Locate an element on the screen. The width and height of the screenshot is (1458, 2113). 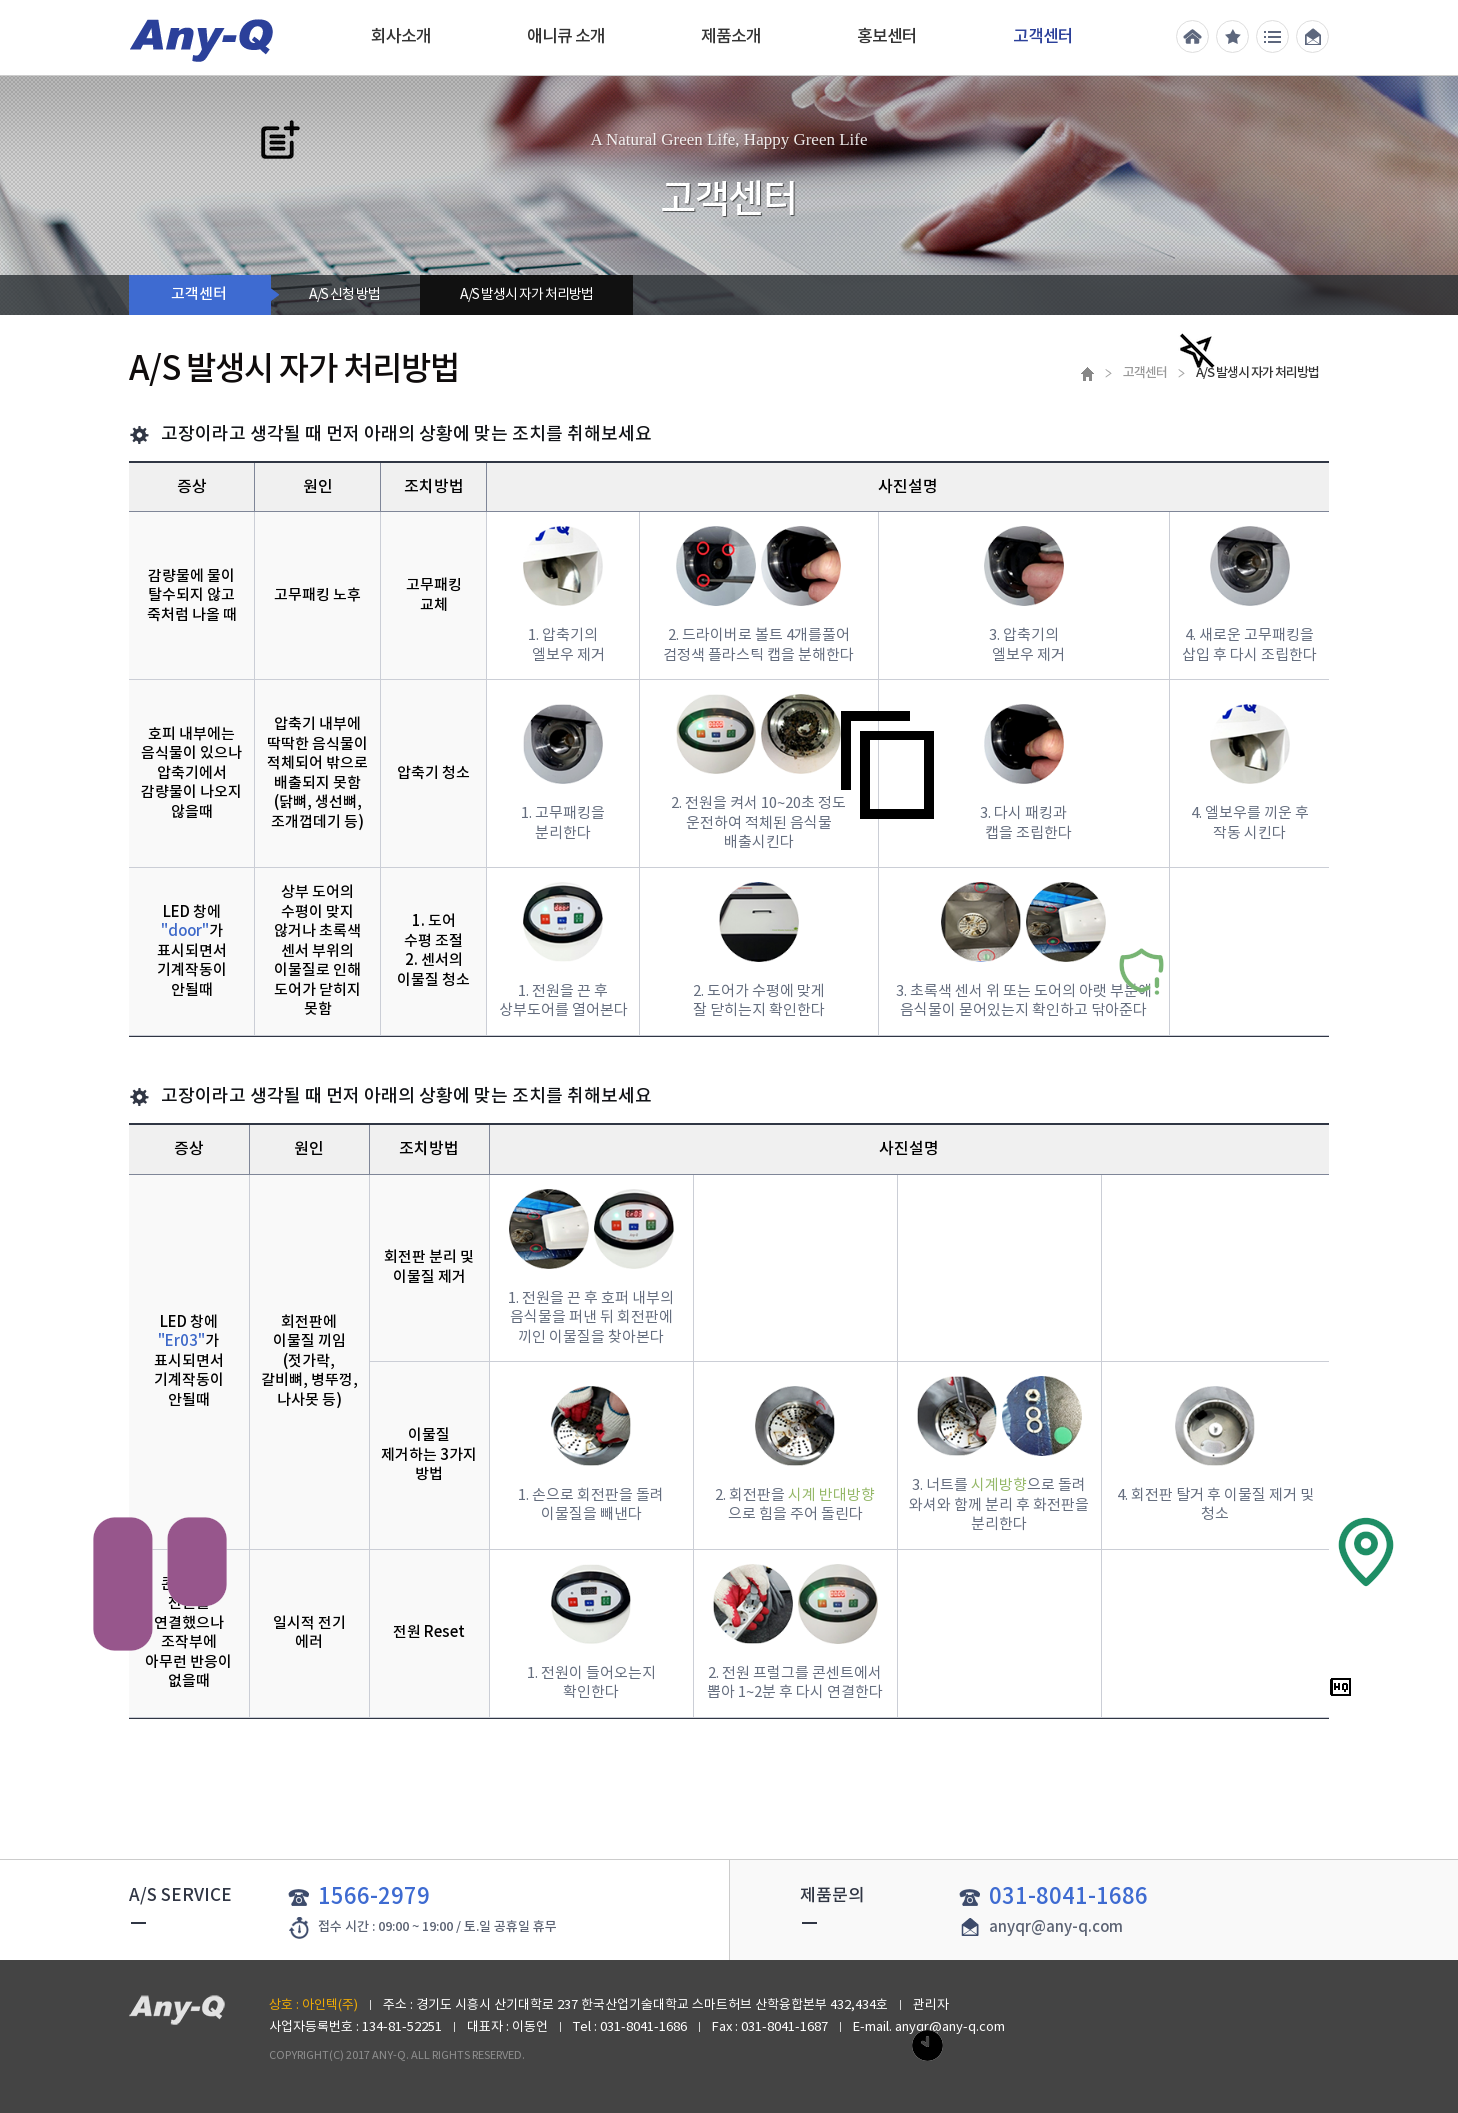
switch to card view layout is located at coordinates (160, 1584).